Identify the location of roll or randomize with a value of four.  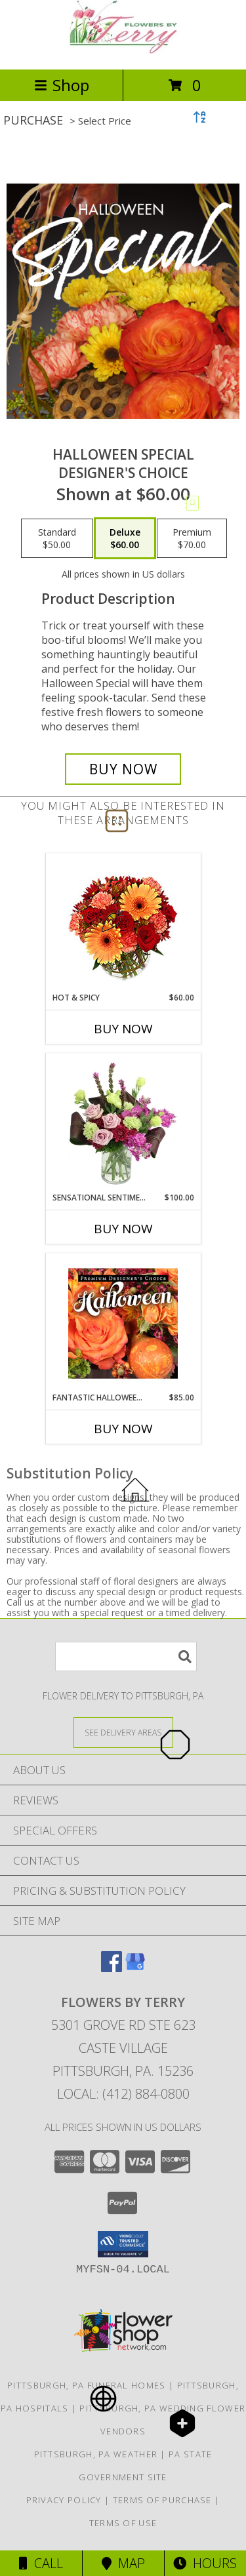
(117, 821).